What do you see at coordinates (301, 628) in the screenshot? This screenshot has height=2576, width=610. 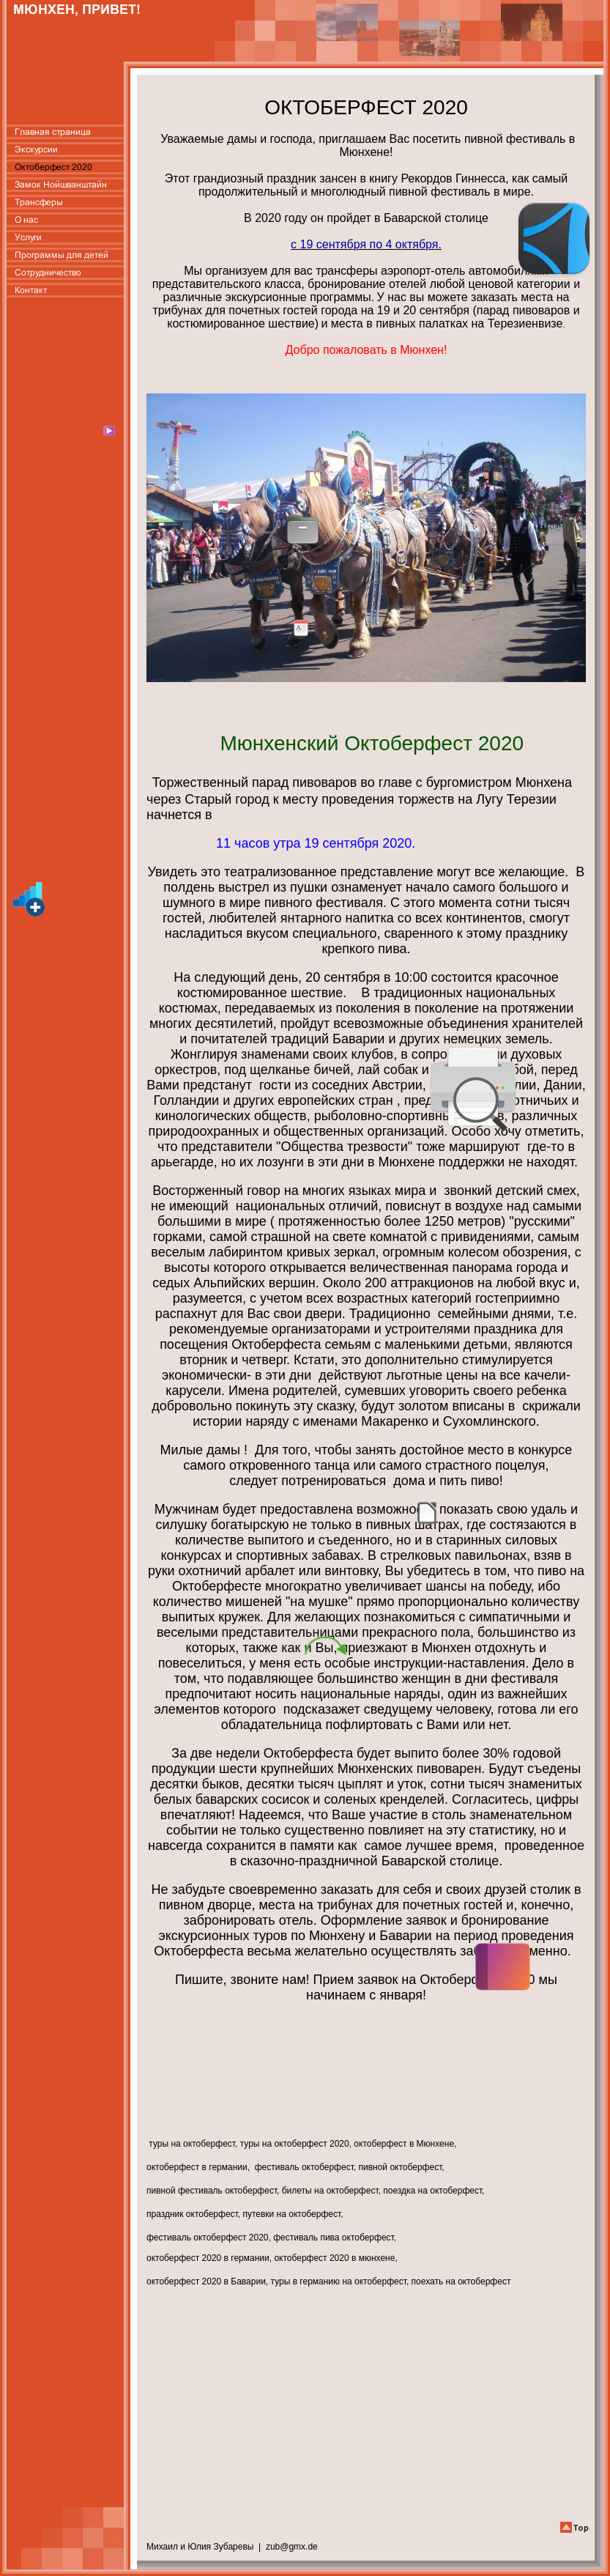 I see `open the gnome books e-reader application` at bounding box center [301, 628].